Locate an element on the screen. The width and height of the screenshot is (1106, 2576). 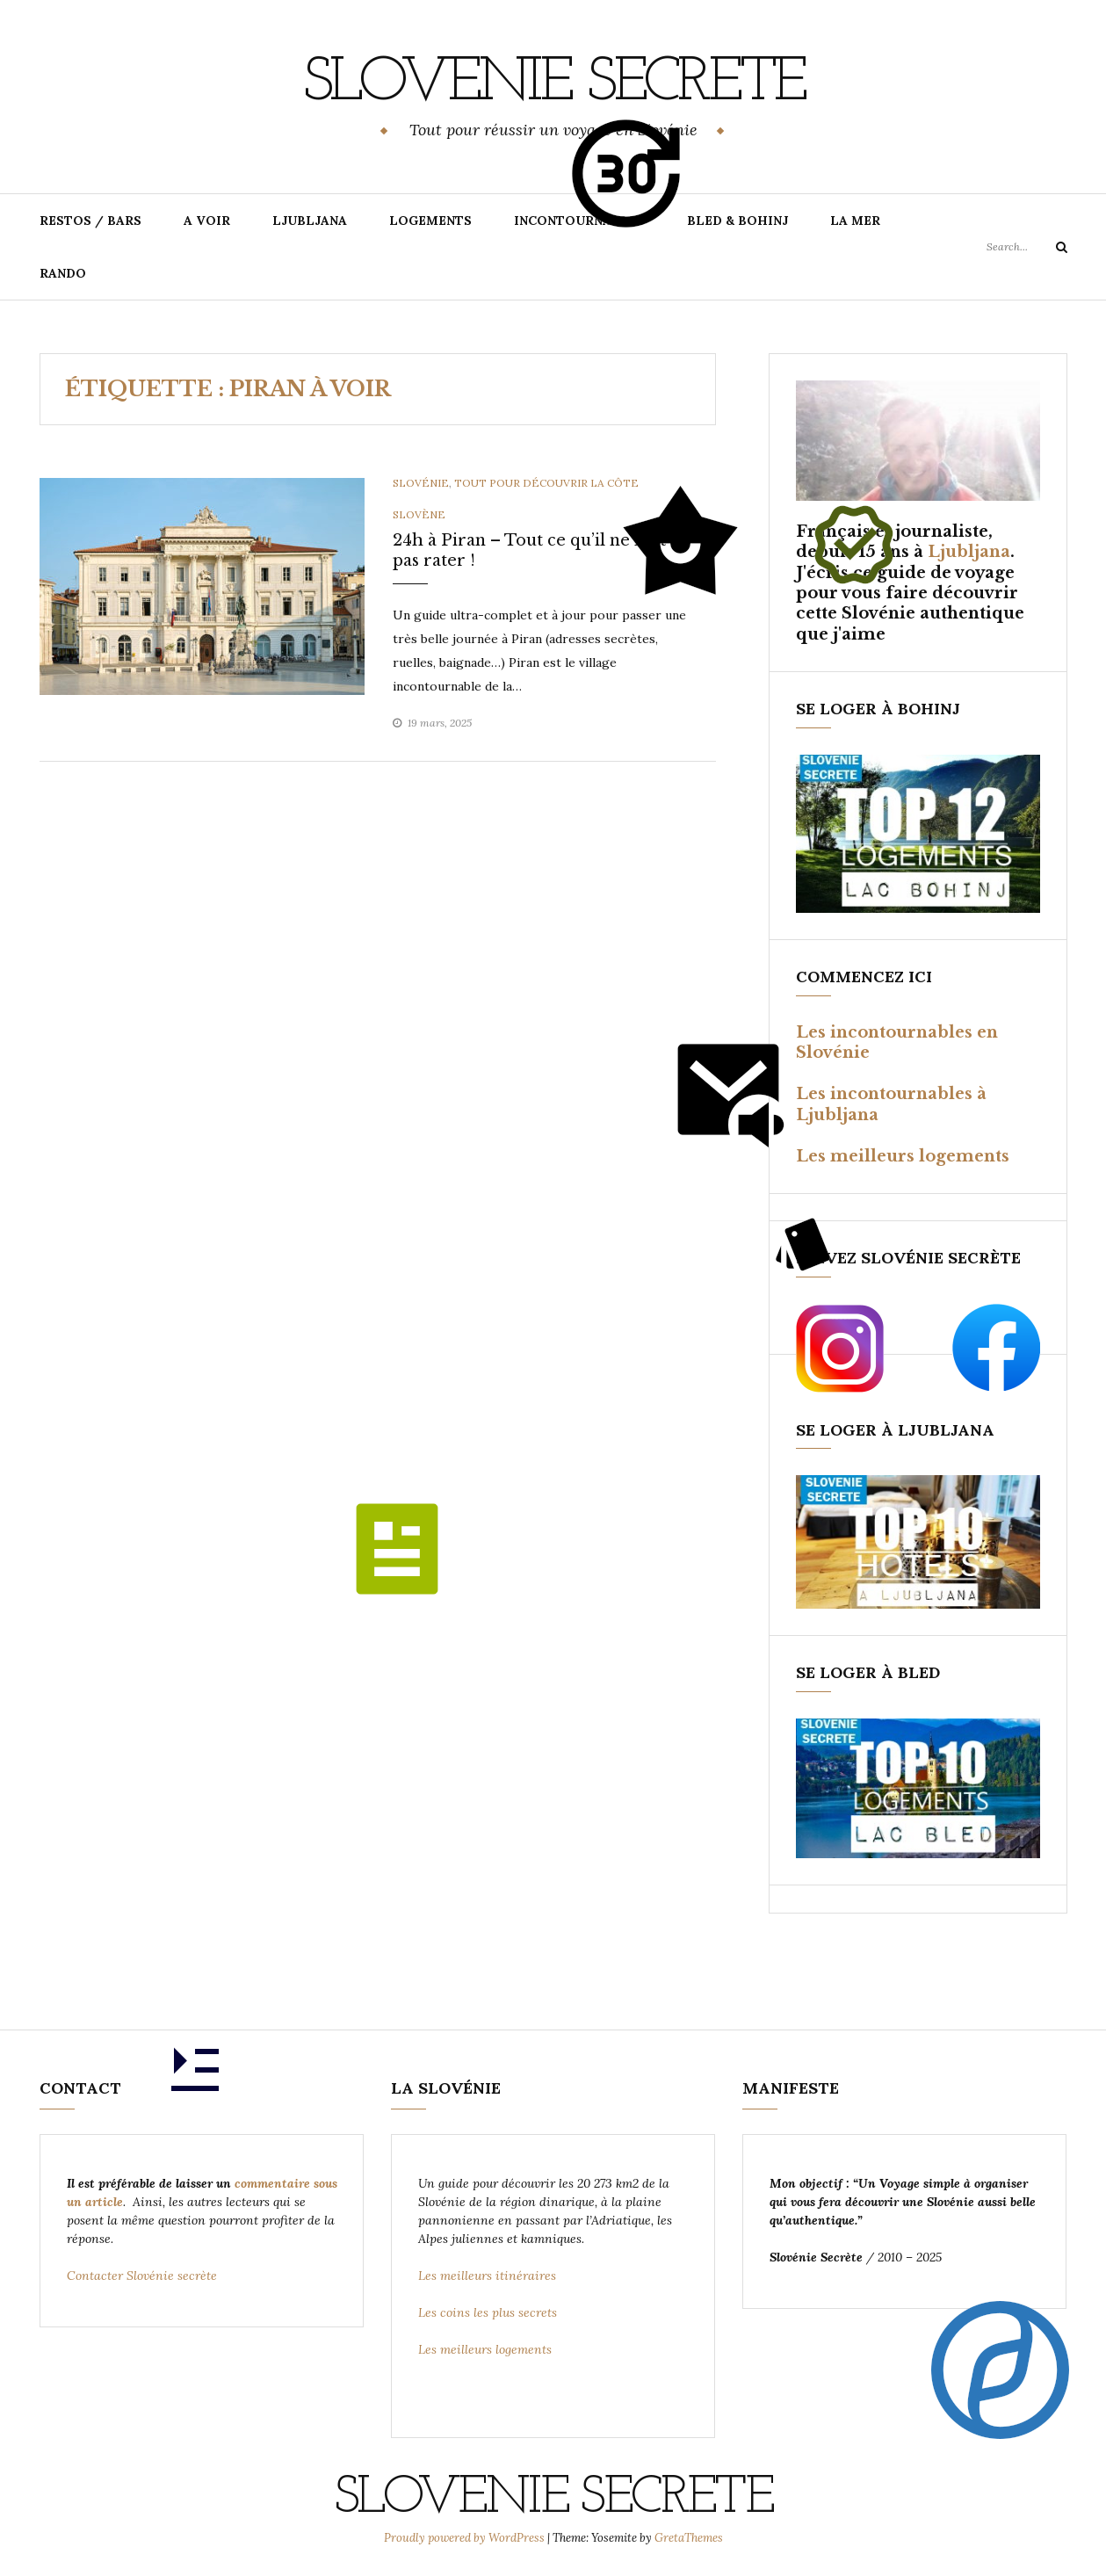
yandex cloud platform logo is located at coordinates (1000, 2370).